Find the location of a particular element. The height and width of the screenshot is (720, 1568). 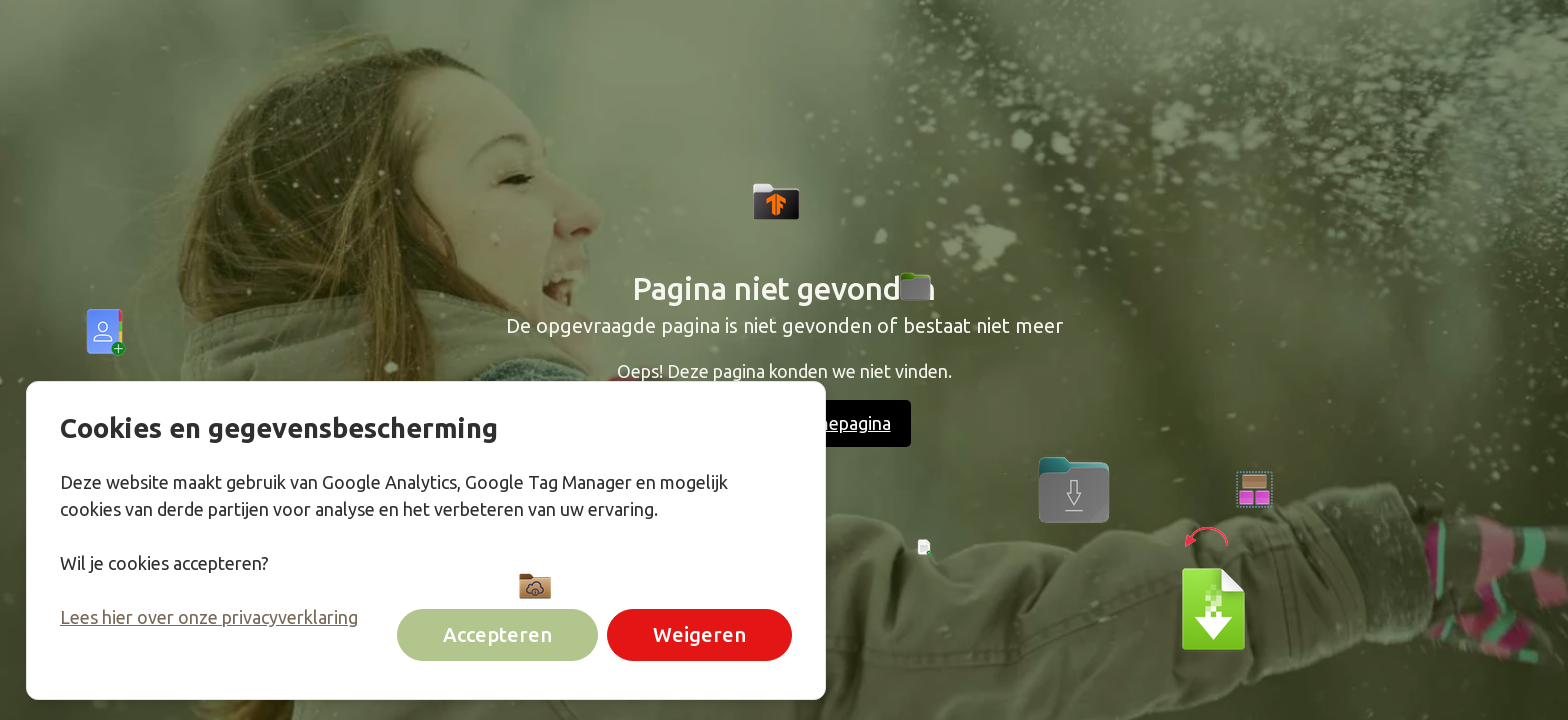

open your downloads folder is located at coordinates (1074, 490).